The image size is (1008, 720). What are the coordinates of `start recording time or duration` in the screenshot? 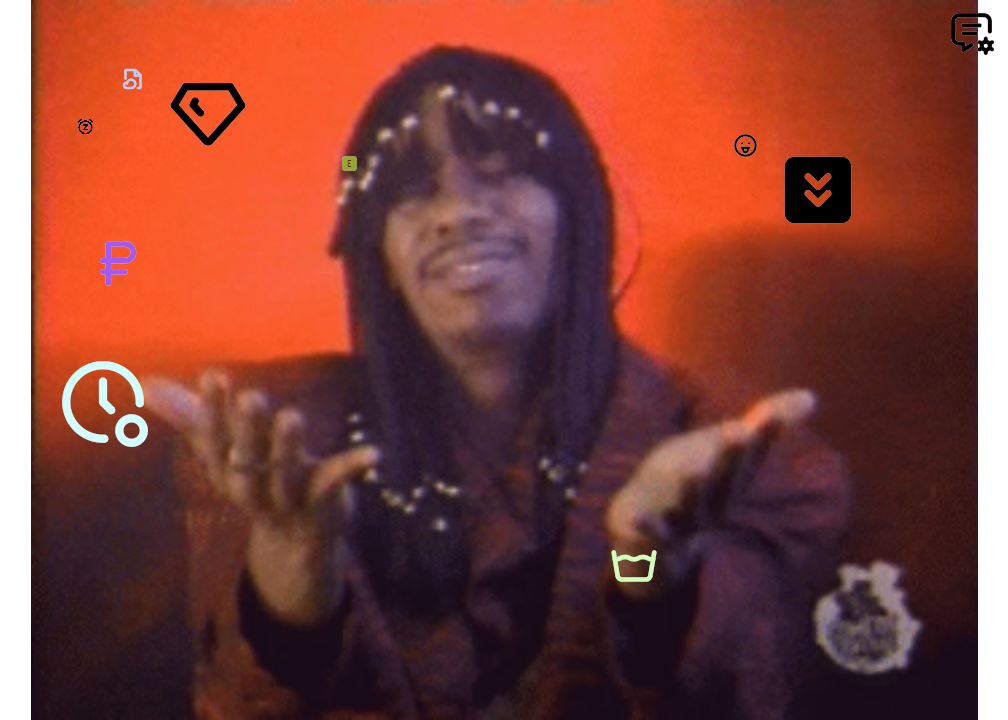 It's located at (103, 402).